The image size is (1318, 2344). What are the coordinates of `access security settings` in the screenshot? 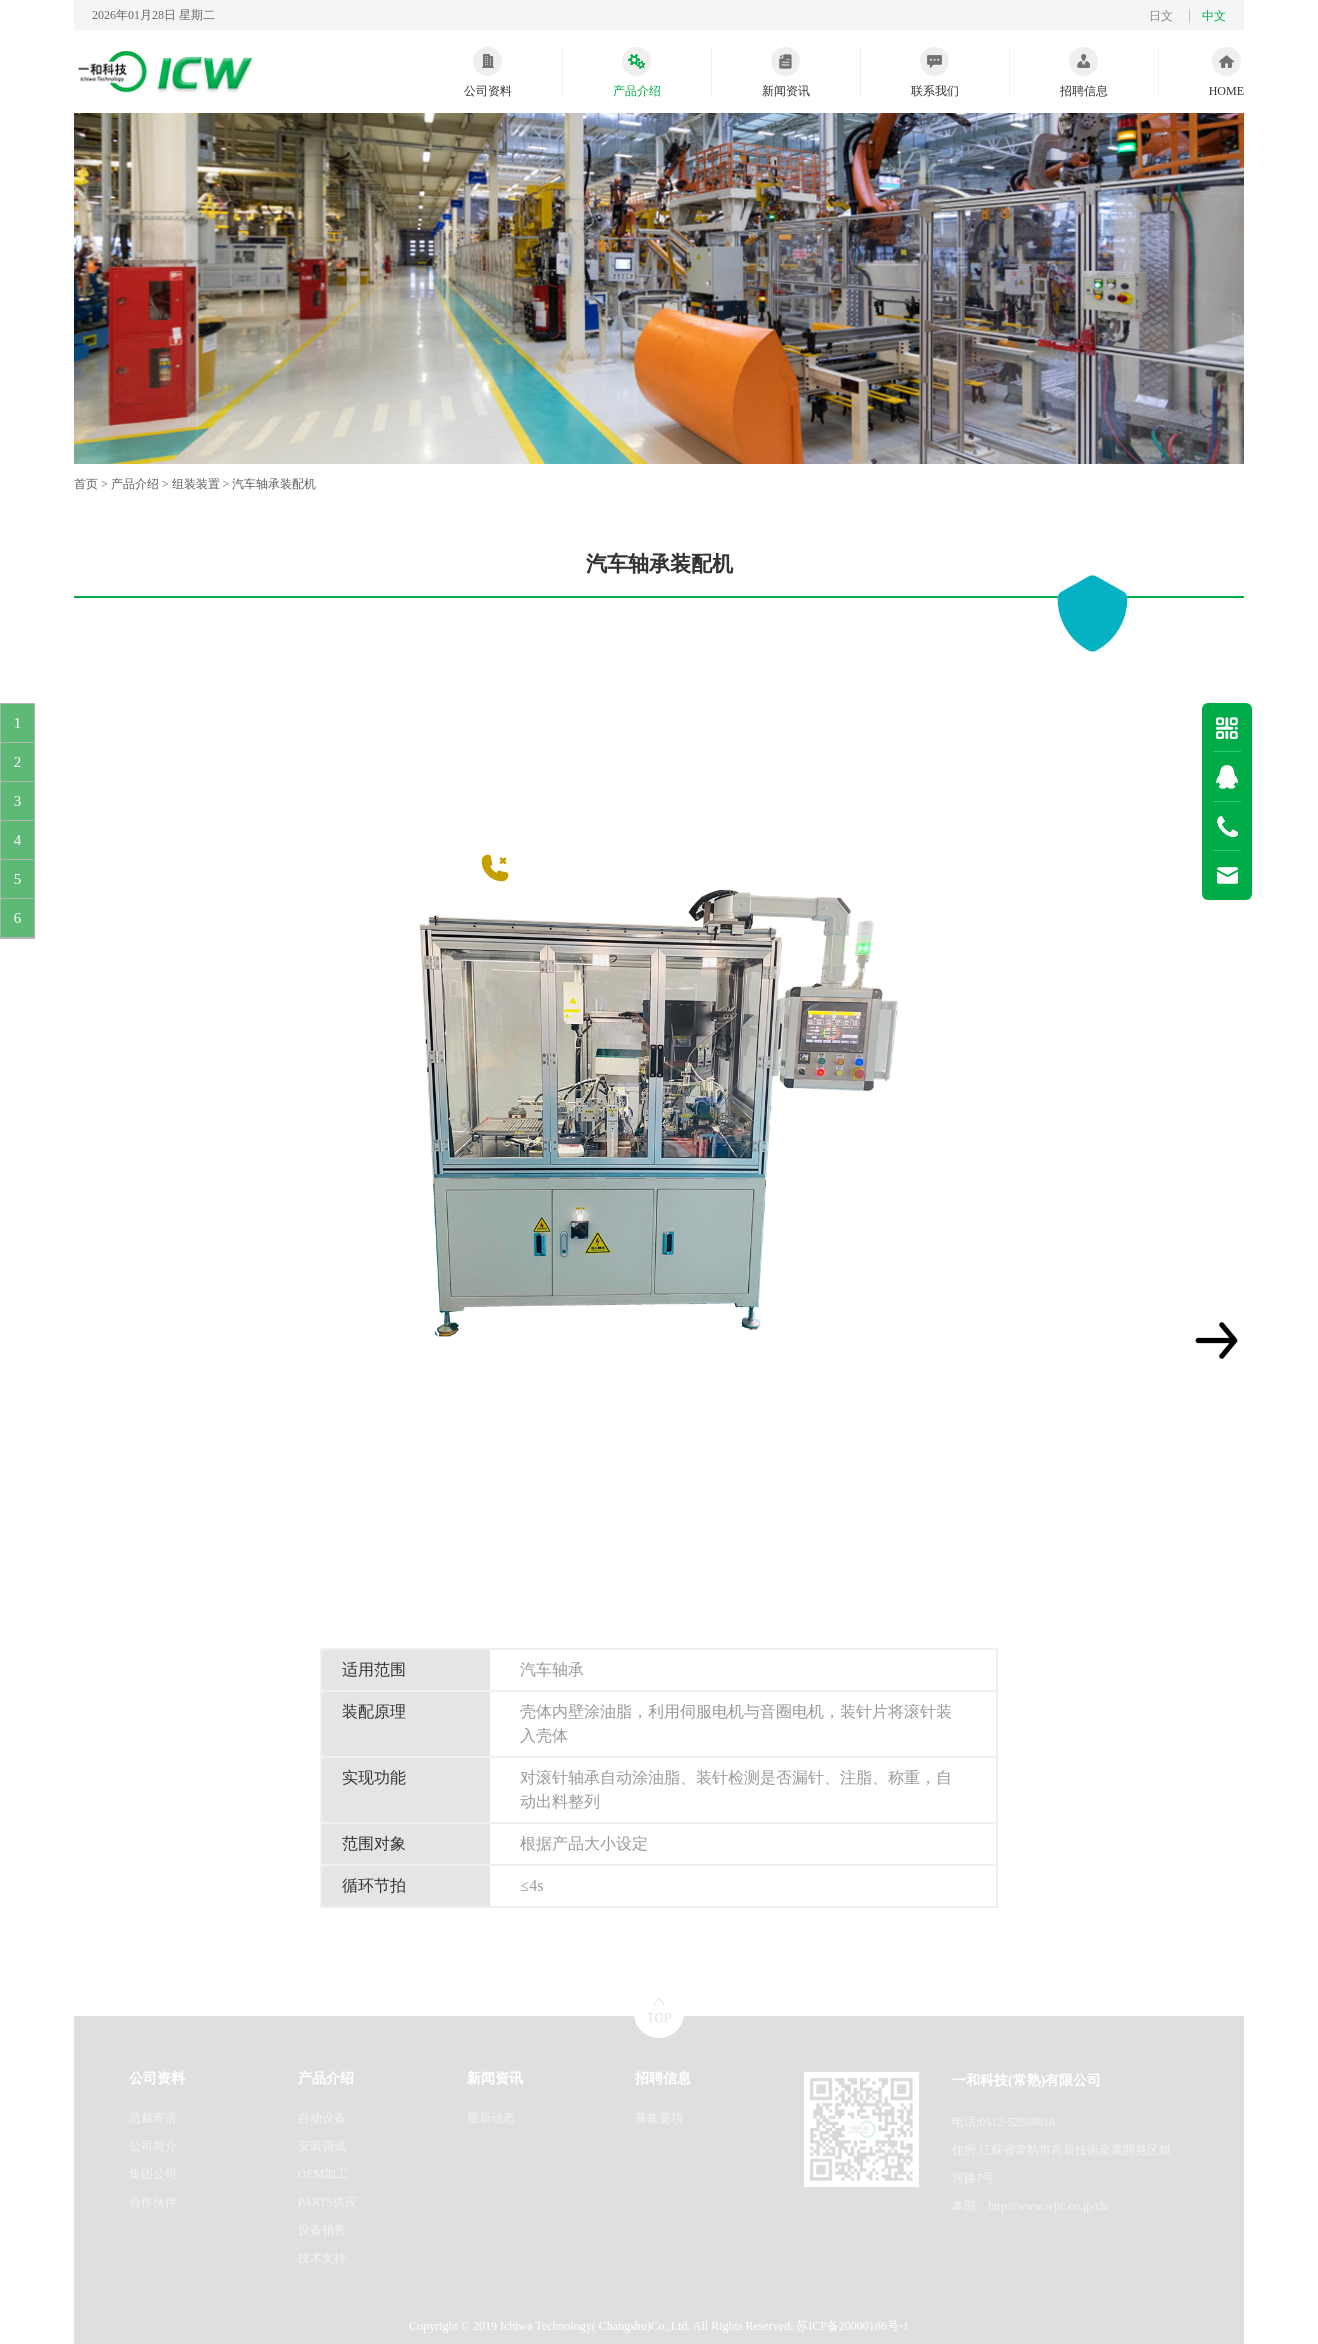 It's located at (1092, 613).